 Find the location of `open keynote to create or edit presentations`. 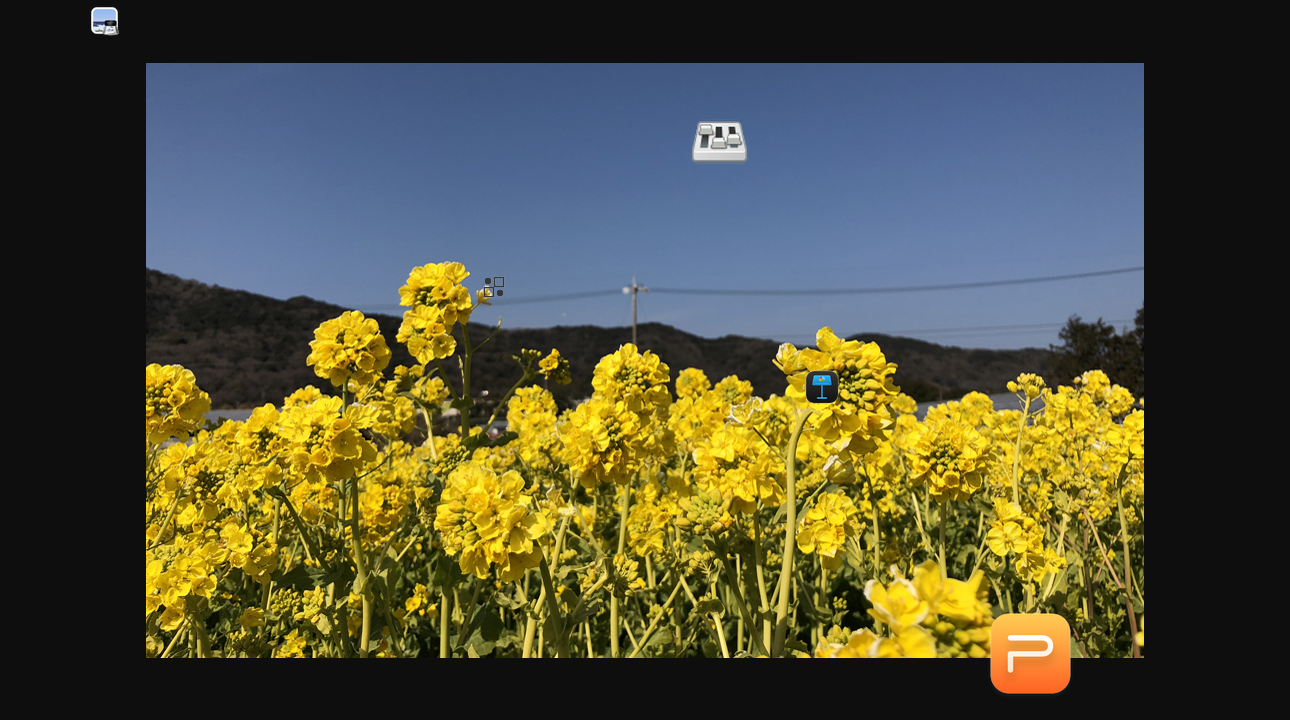

open keynote to create or edit presentations is located at coordinates (822, 387).